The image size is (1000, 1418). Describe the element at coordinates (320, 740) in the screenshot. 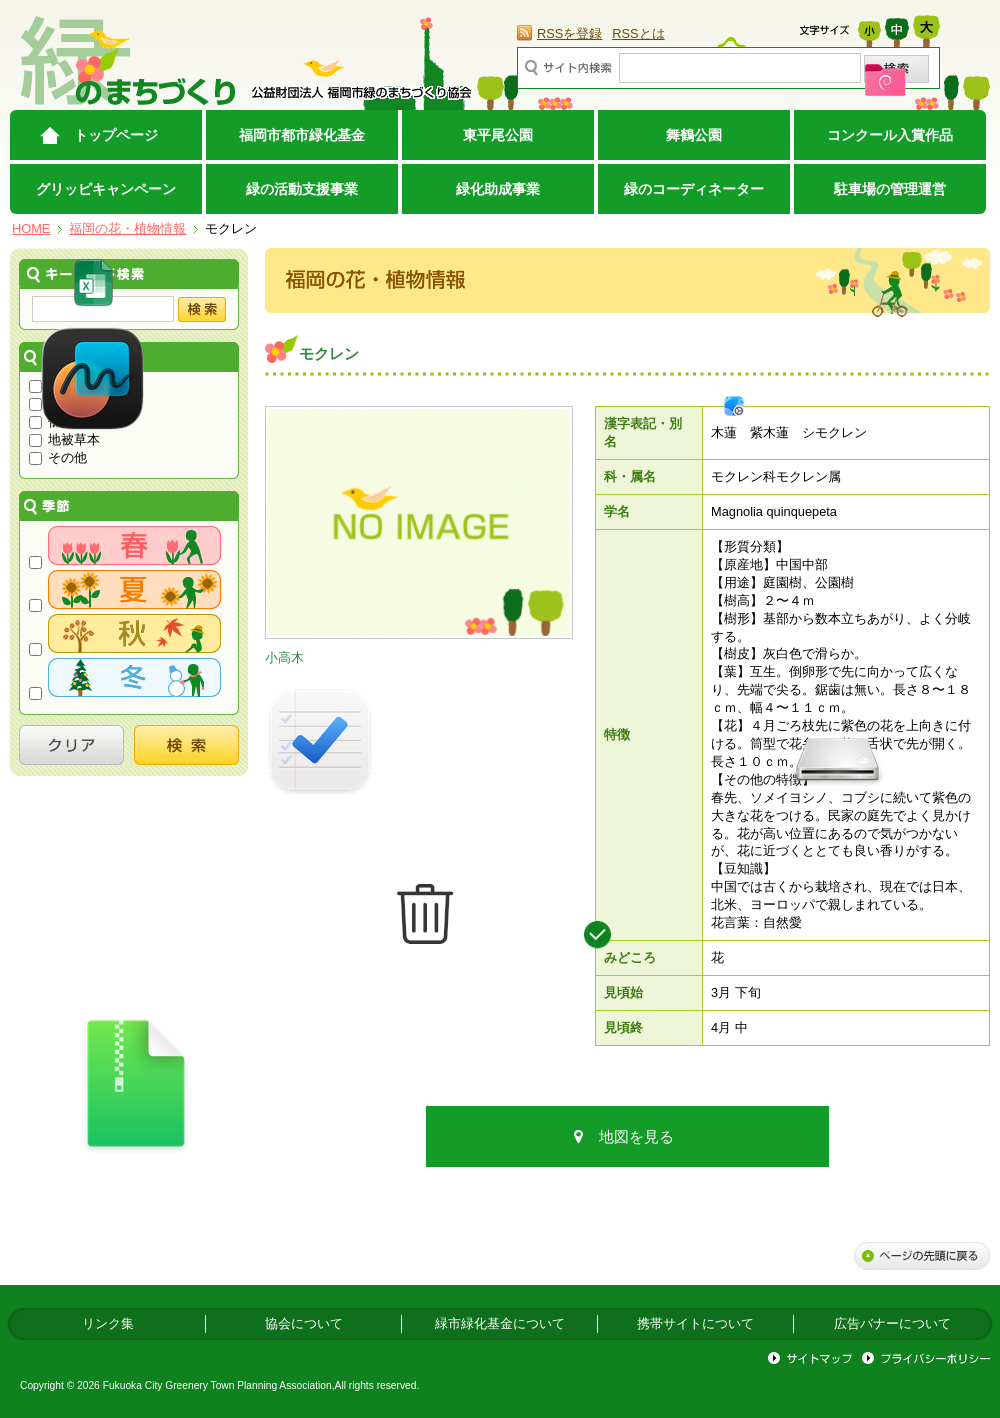

I see `open agenda task management app` at that location.